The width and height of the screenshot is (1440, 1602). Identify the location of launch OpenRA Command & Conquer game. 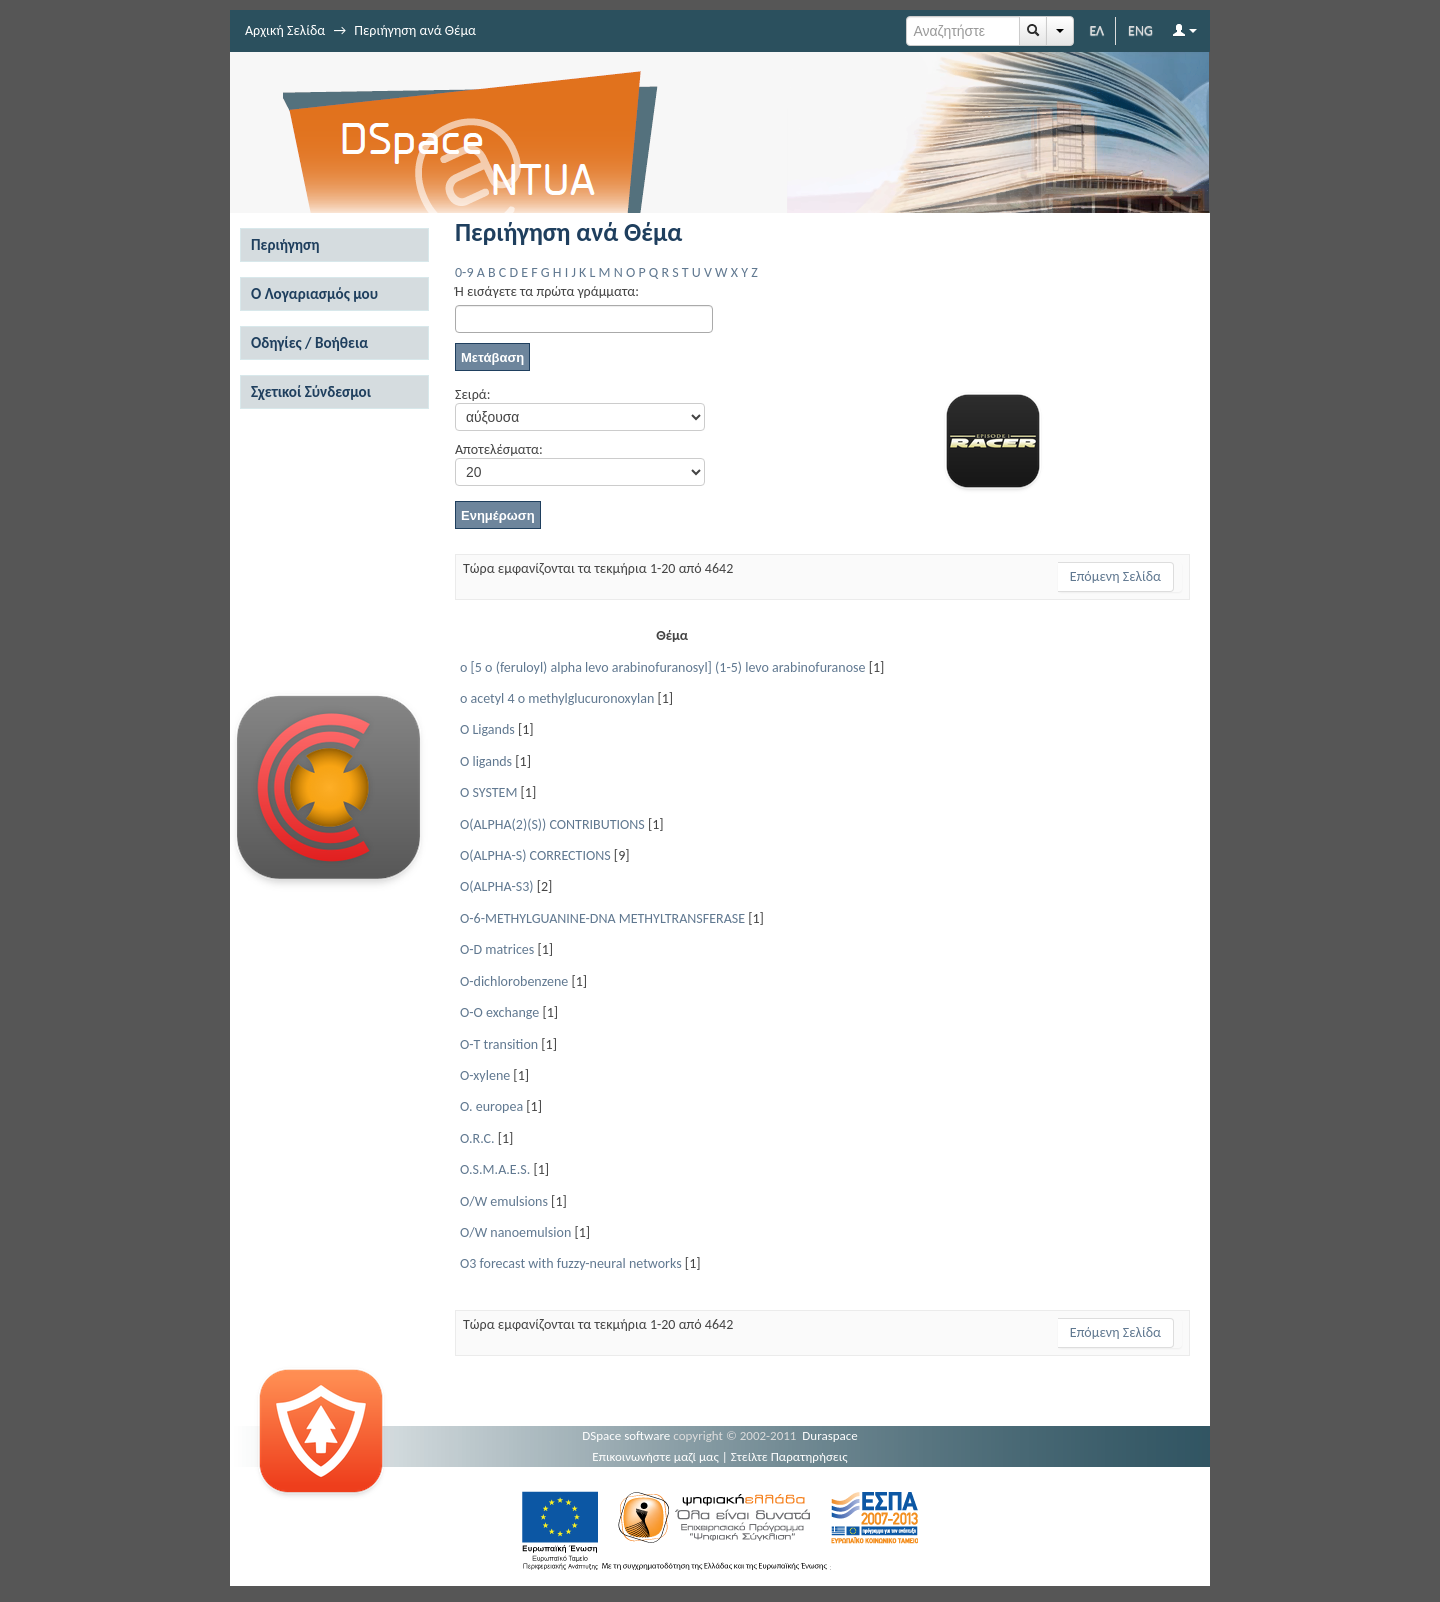
(328, 787).